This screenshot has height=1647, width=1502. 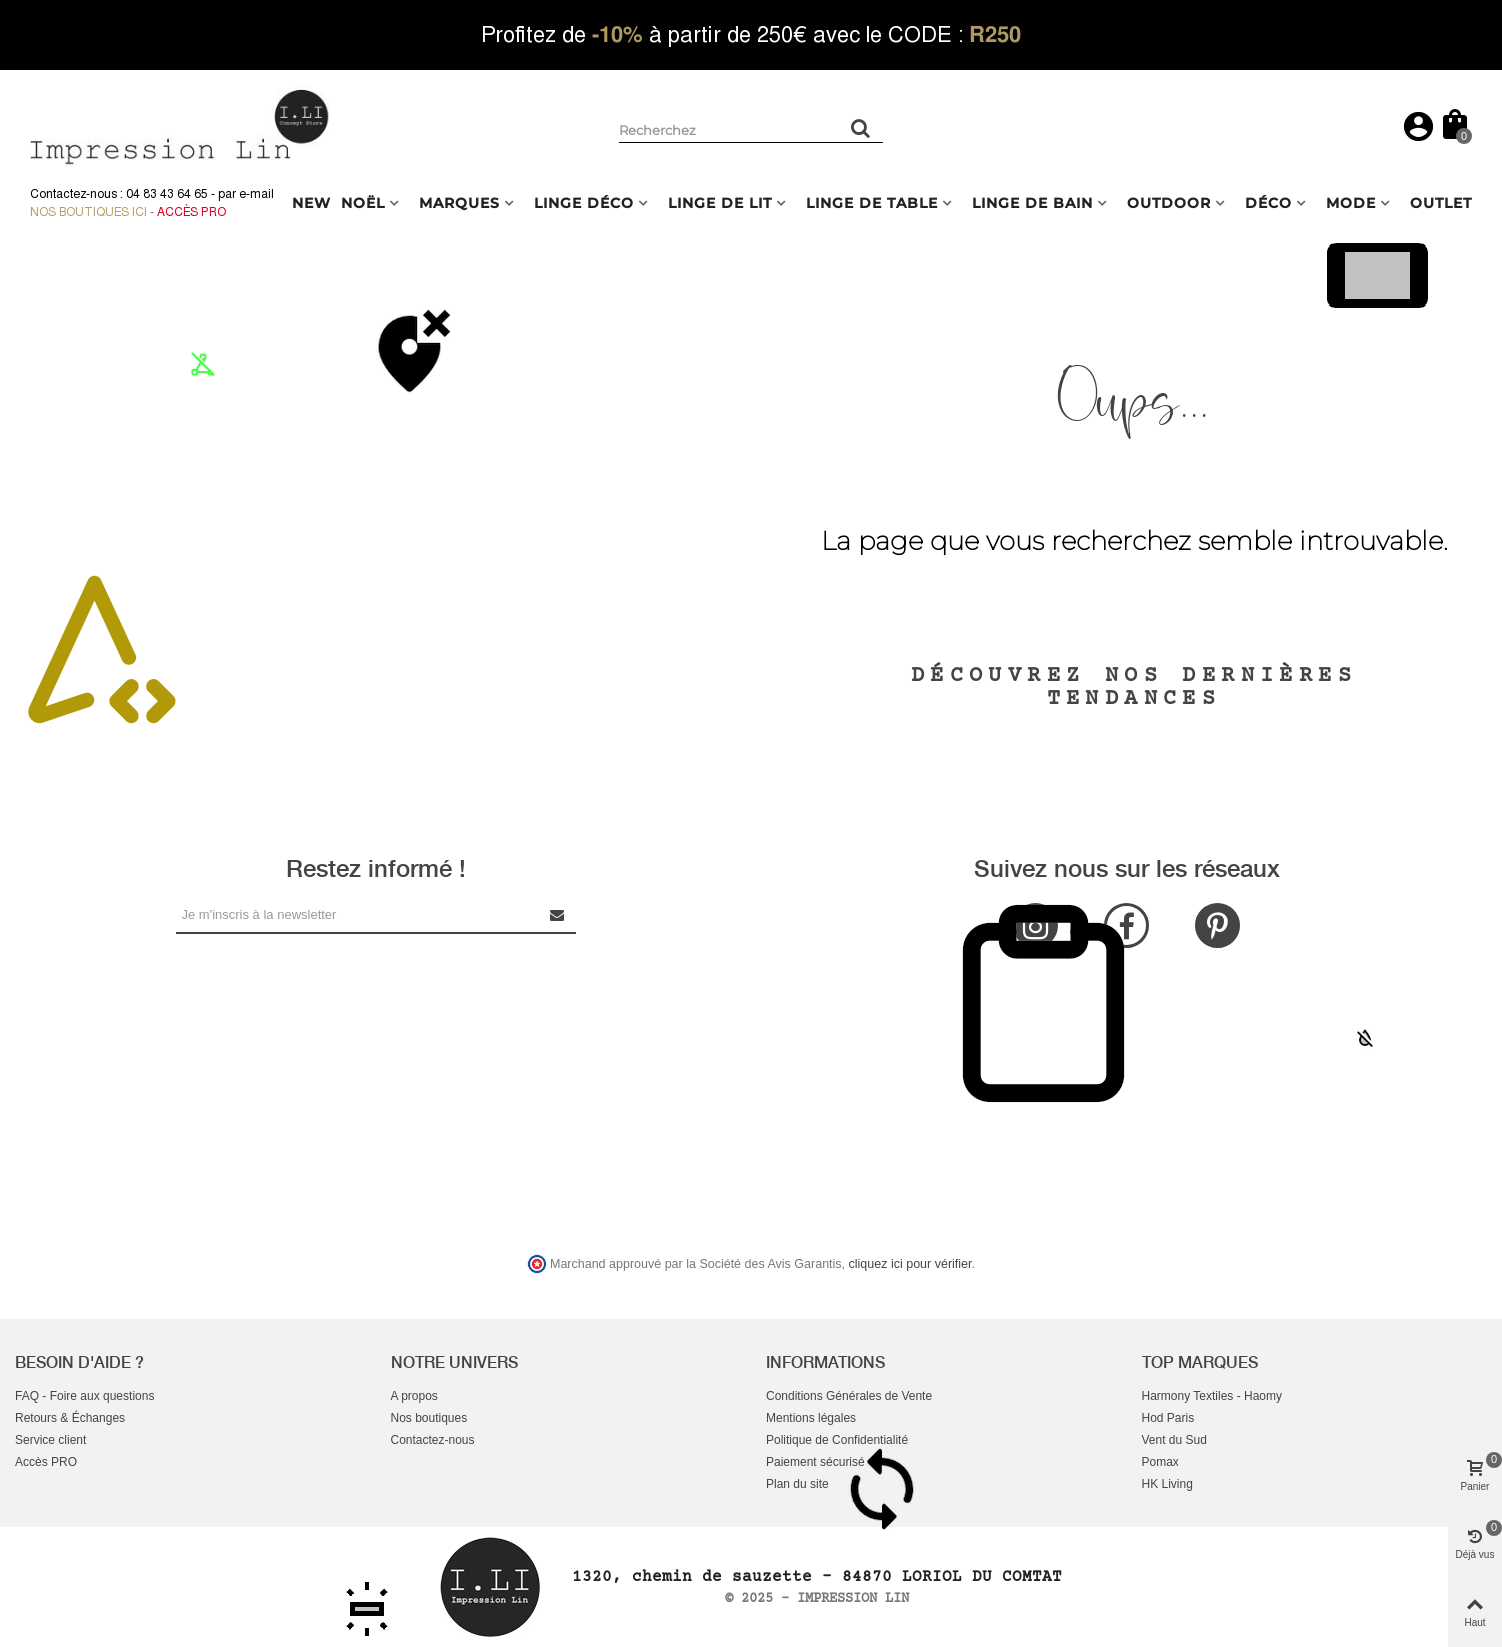 What do you see at coordinates (1377, 275) in the screenshot?
I see `rotate device to landscape orientation` at bounding box center [1377, 275].